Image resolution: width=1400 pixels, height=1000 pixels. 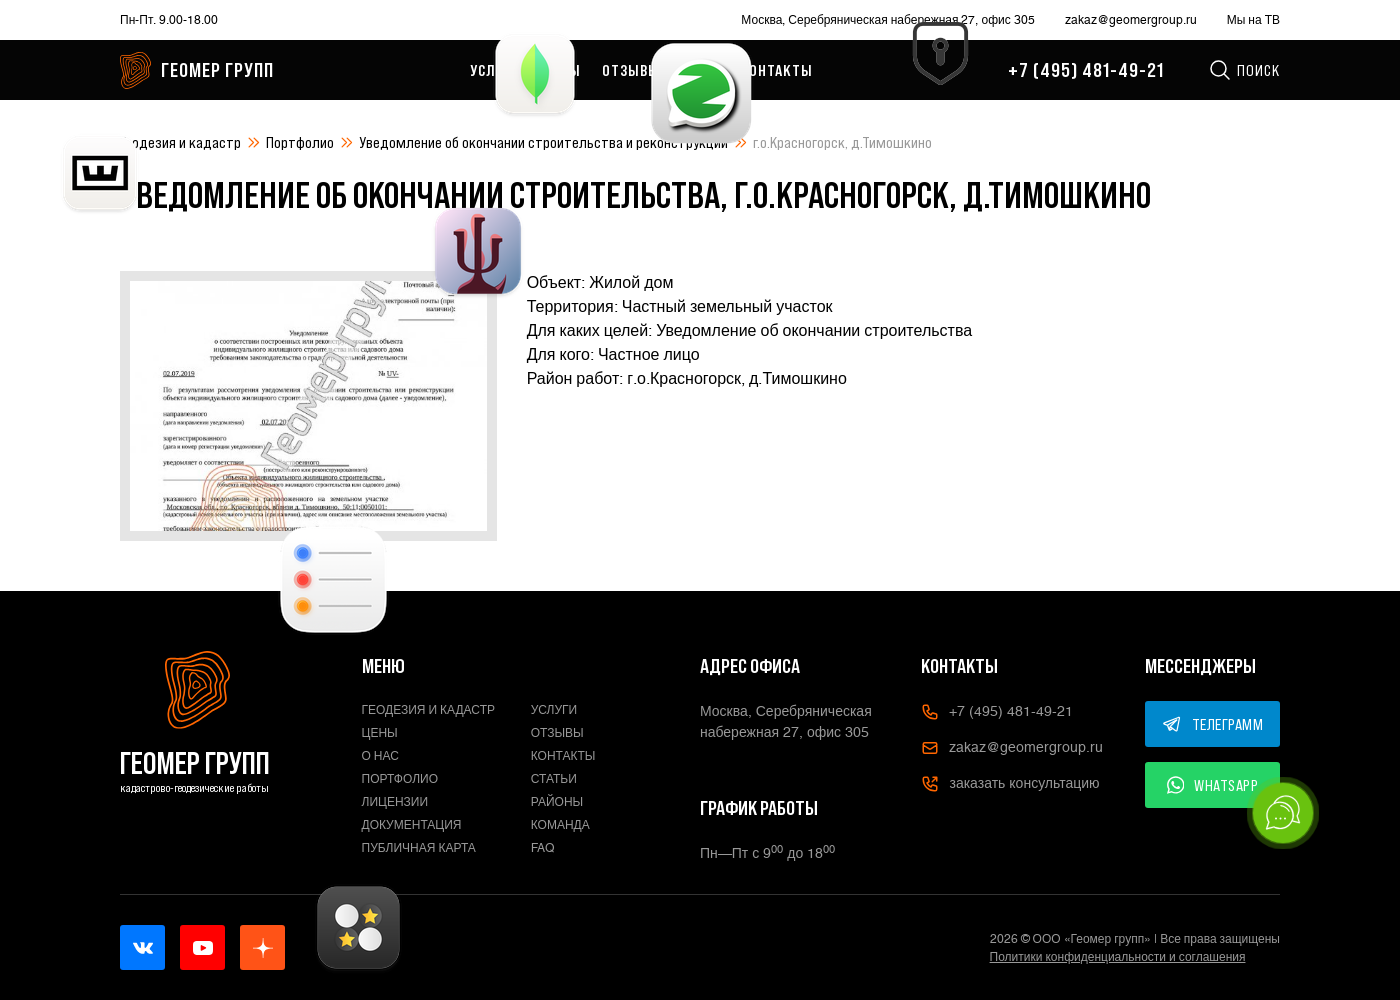 What do you see at coordinates (333, 579) in the screenshot?
I see `open the reminders app` at bounding box center [333, 579].